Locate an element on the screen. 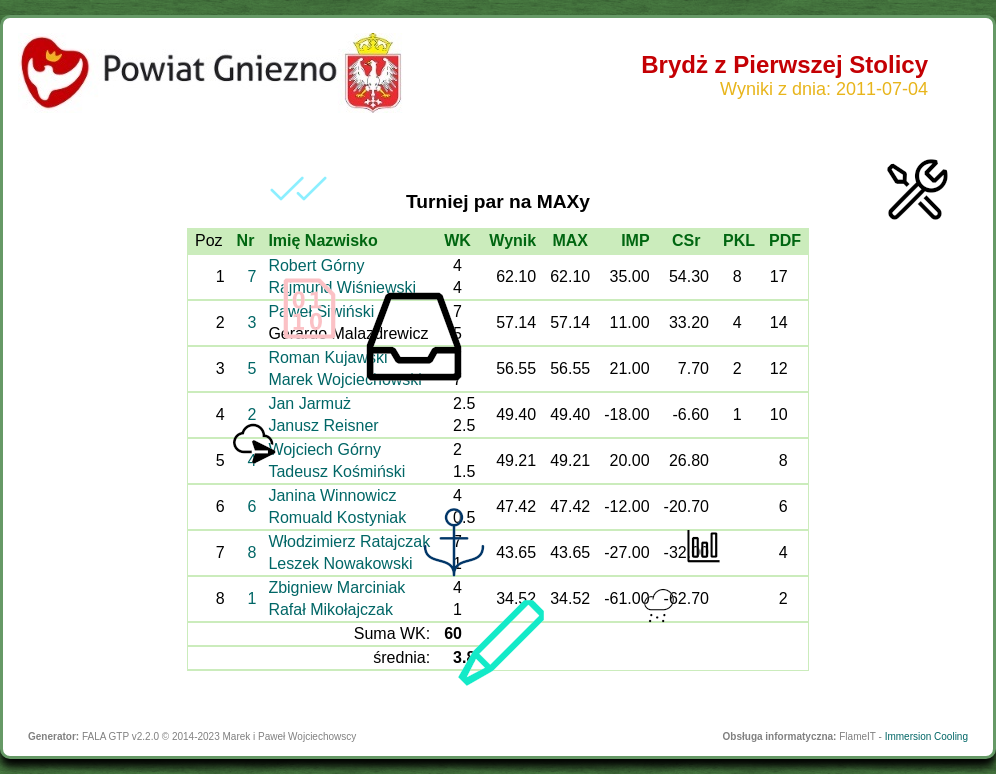 This screenshot has width=996, height=774. view your inbox messages is located at coordinates (414, 340).